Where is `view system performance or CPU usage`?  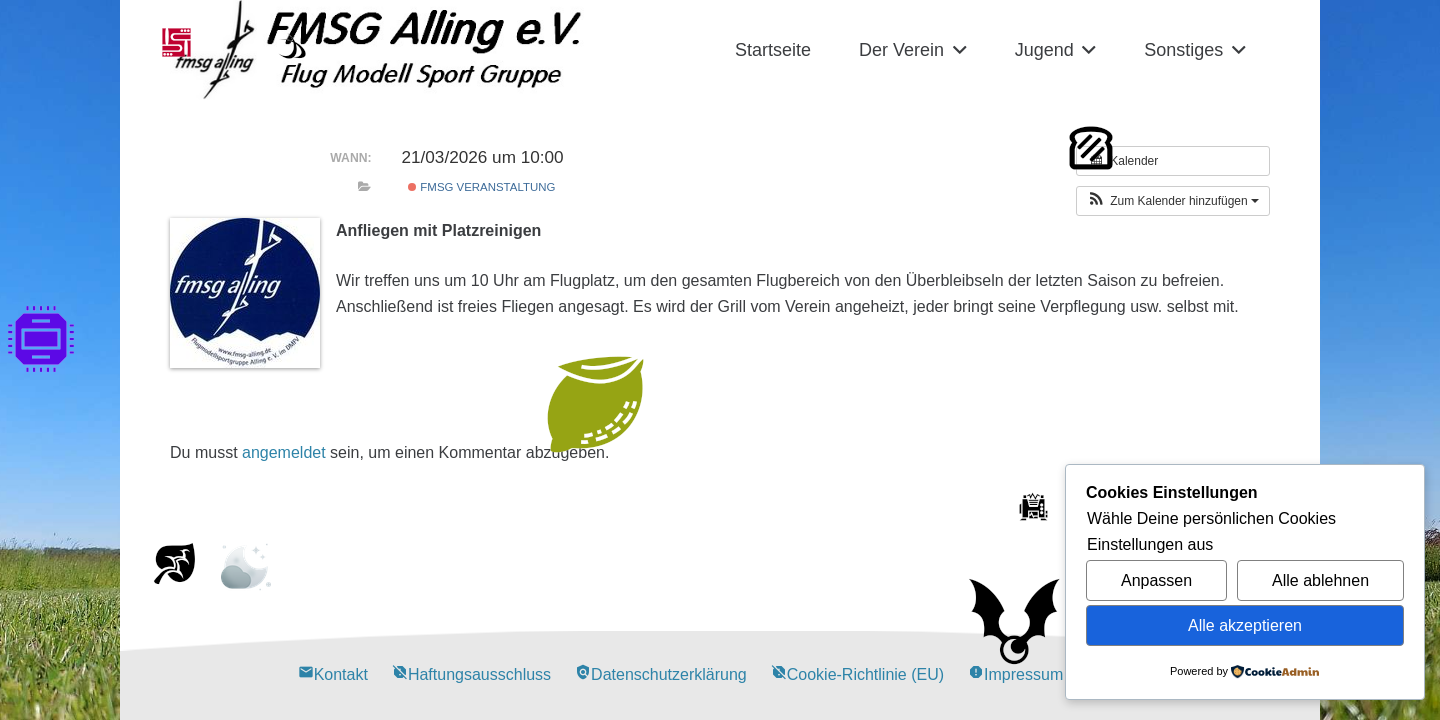 view system performance or CPU usage is located at coordinates (41, 339).